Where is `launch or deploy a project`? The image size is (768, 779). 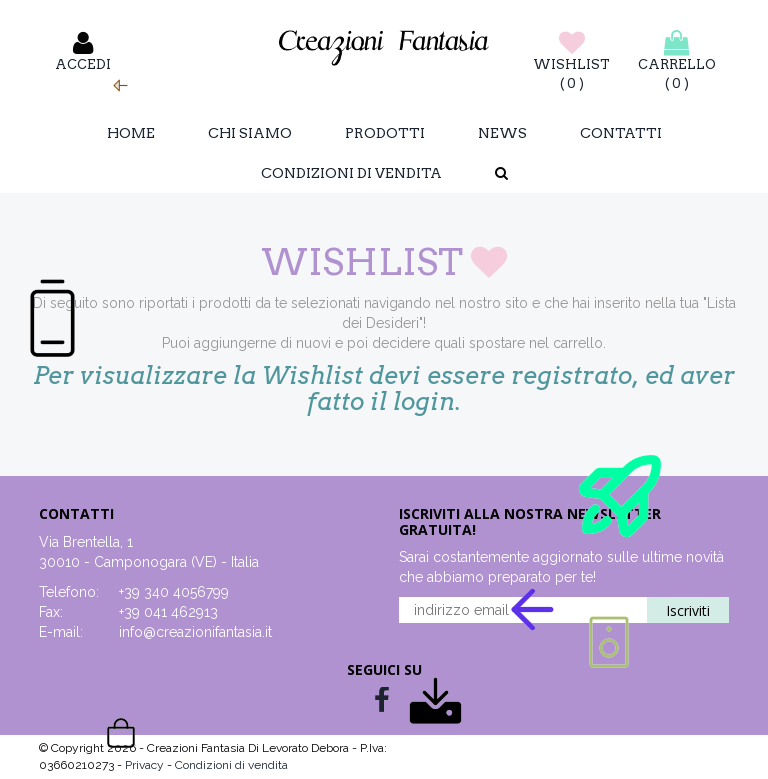
launch or deploy a project is located at coordinates (621, 494).